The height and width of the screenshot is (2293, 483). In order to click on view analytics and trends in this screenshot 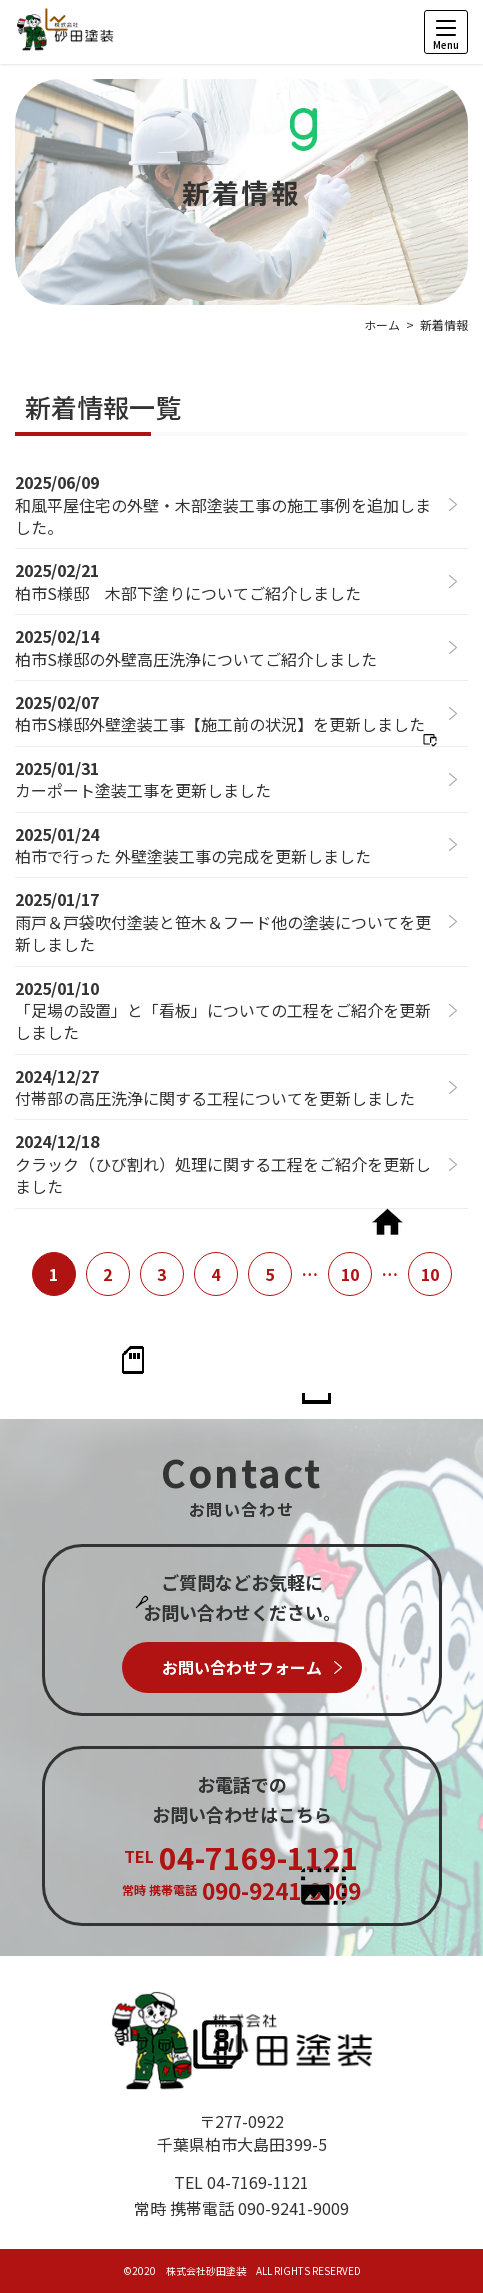, I will do `click(56, 19)`.